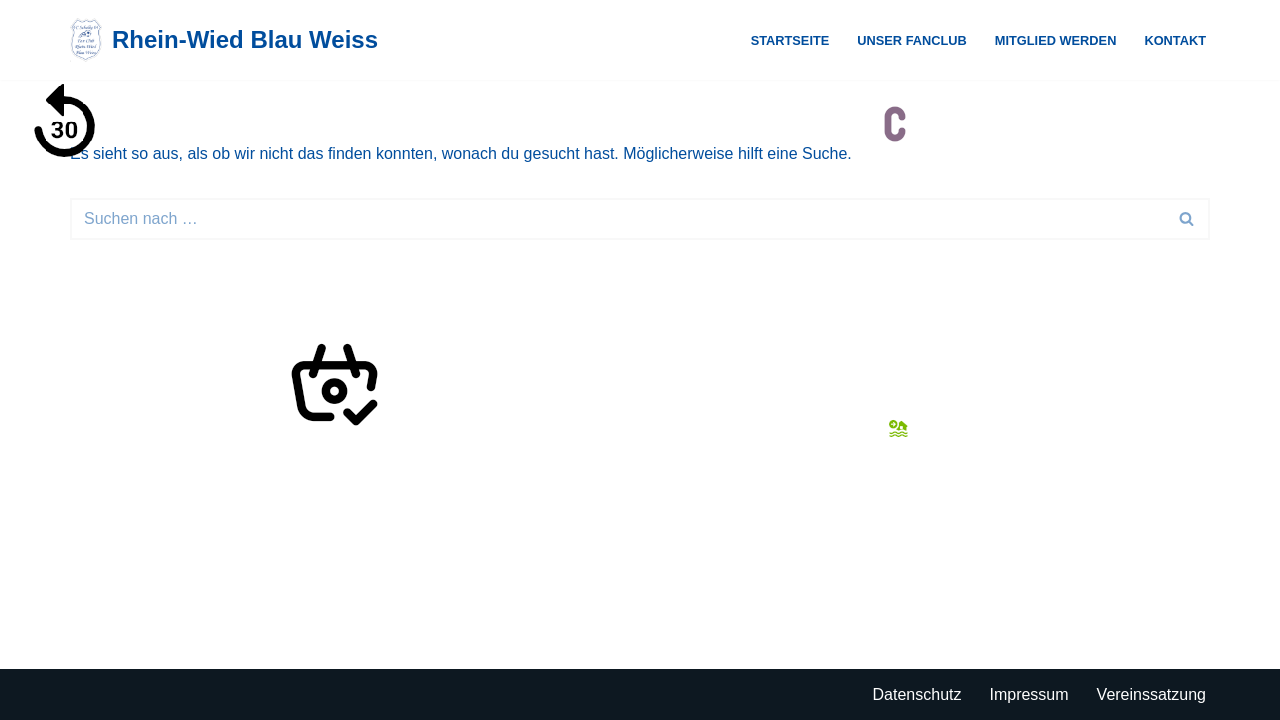 This screenshot has width=1280, height=720. Describe the element at coordinates (64, 122) in the screenshot. I see `rewind 30 seconds` at that location.